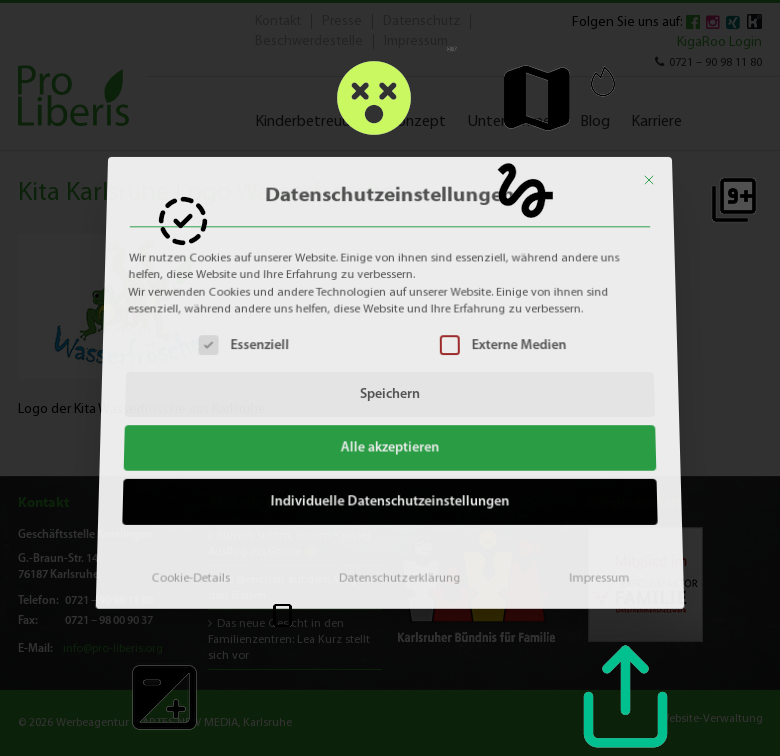 This screenshot has width=780, height=756. What do you see at coordinates (282, 615) in the screenshot?
I see `crop image to portrait orientation` at bounding box center [282, 615].